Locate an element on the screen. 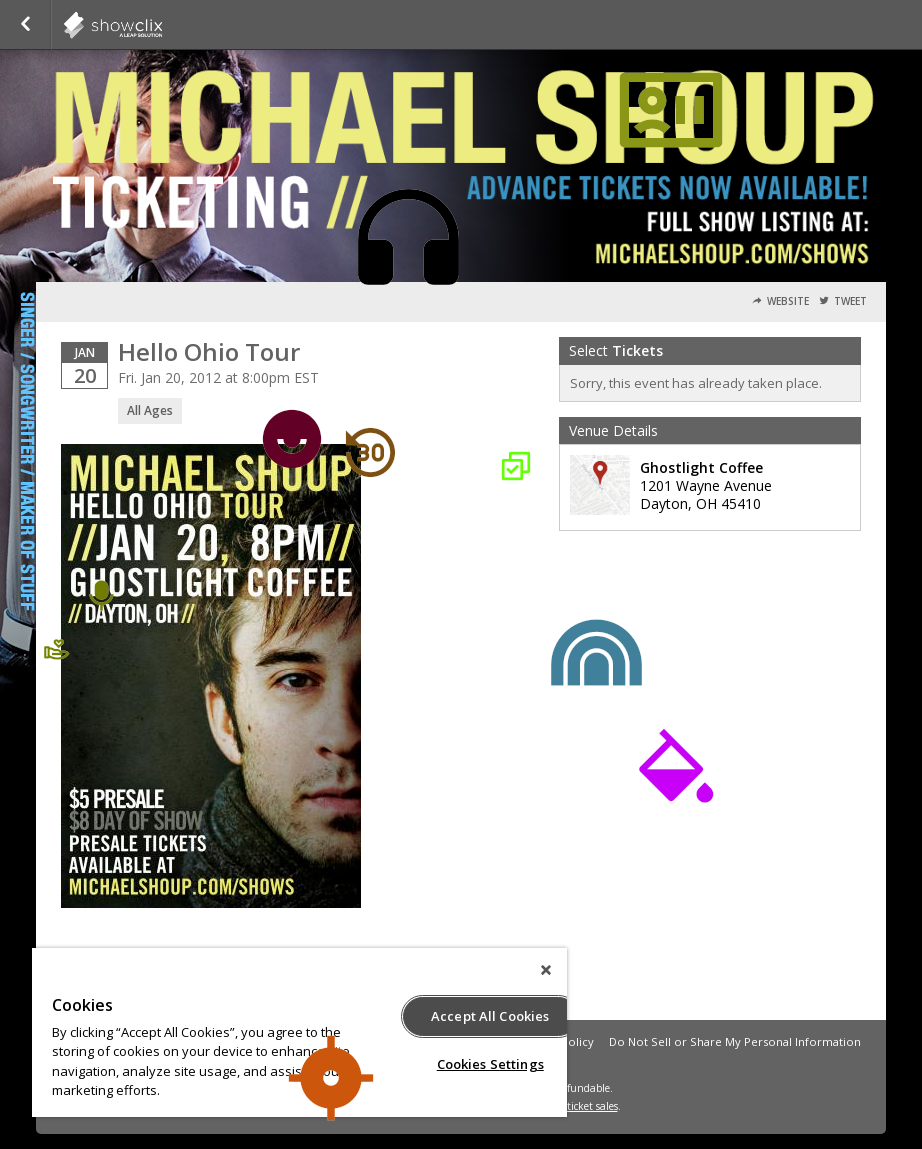 This screenshot has height=1149, width=922. make a donation or charitable contribution is located at coordinates (56, 649).